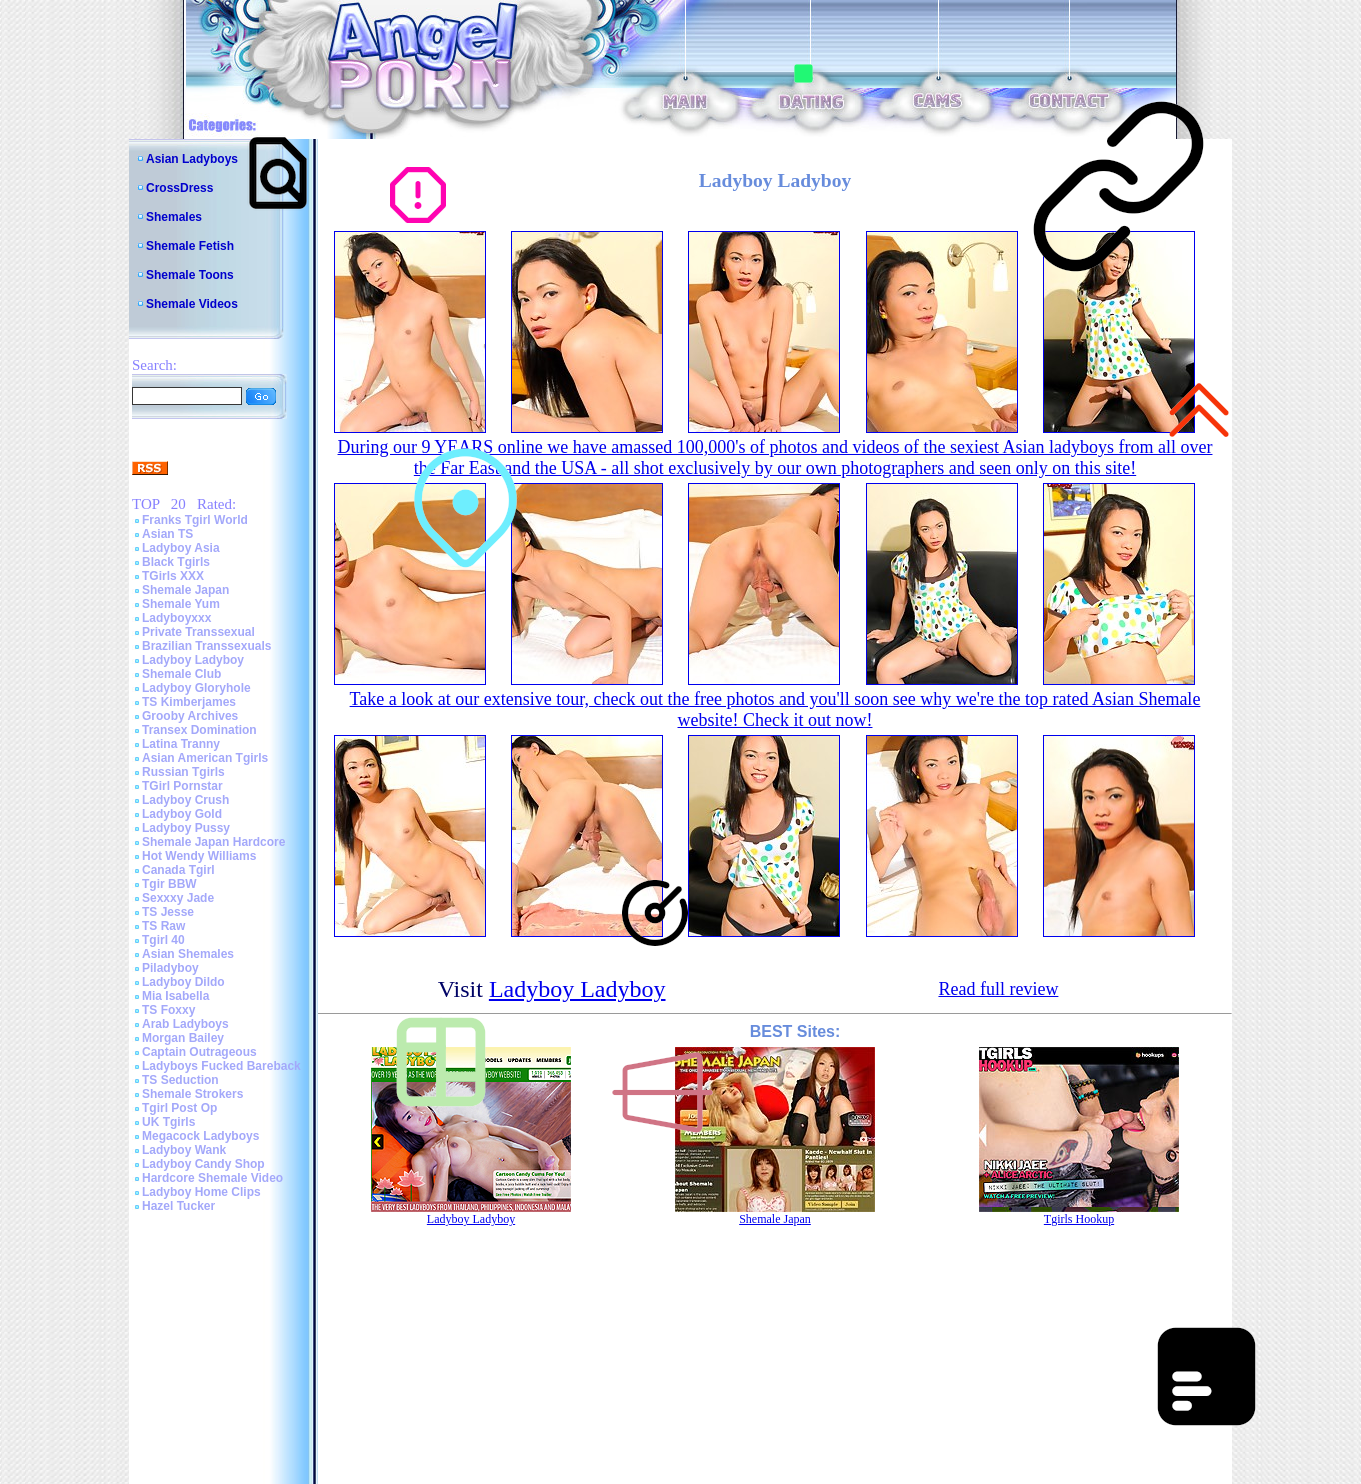 The height and width of the screenshot is (1484, 1361). I want to click on stop or halt current action, so click(418, 195).